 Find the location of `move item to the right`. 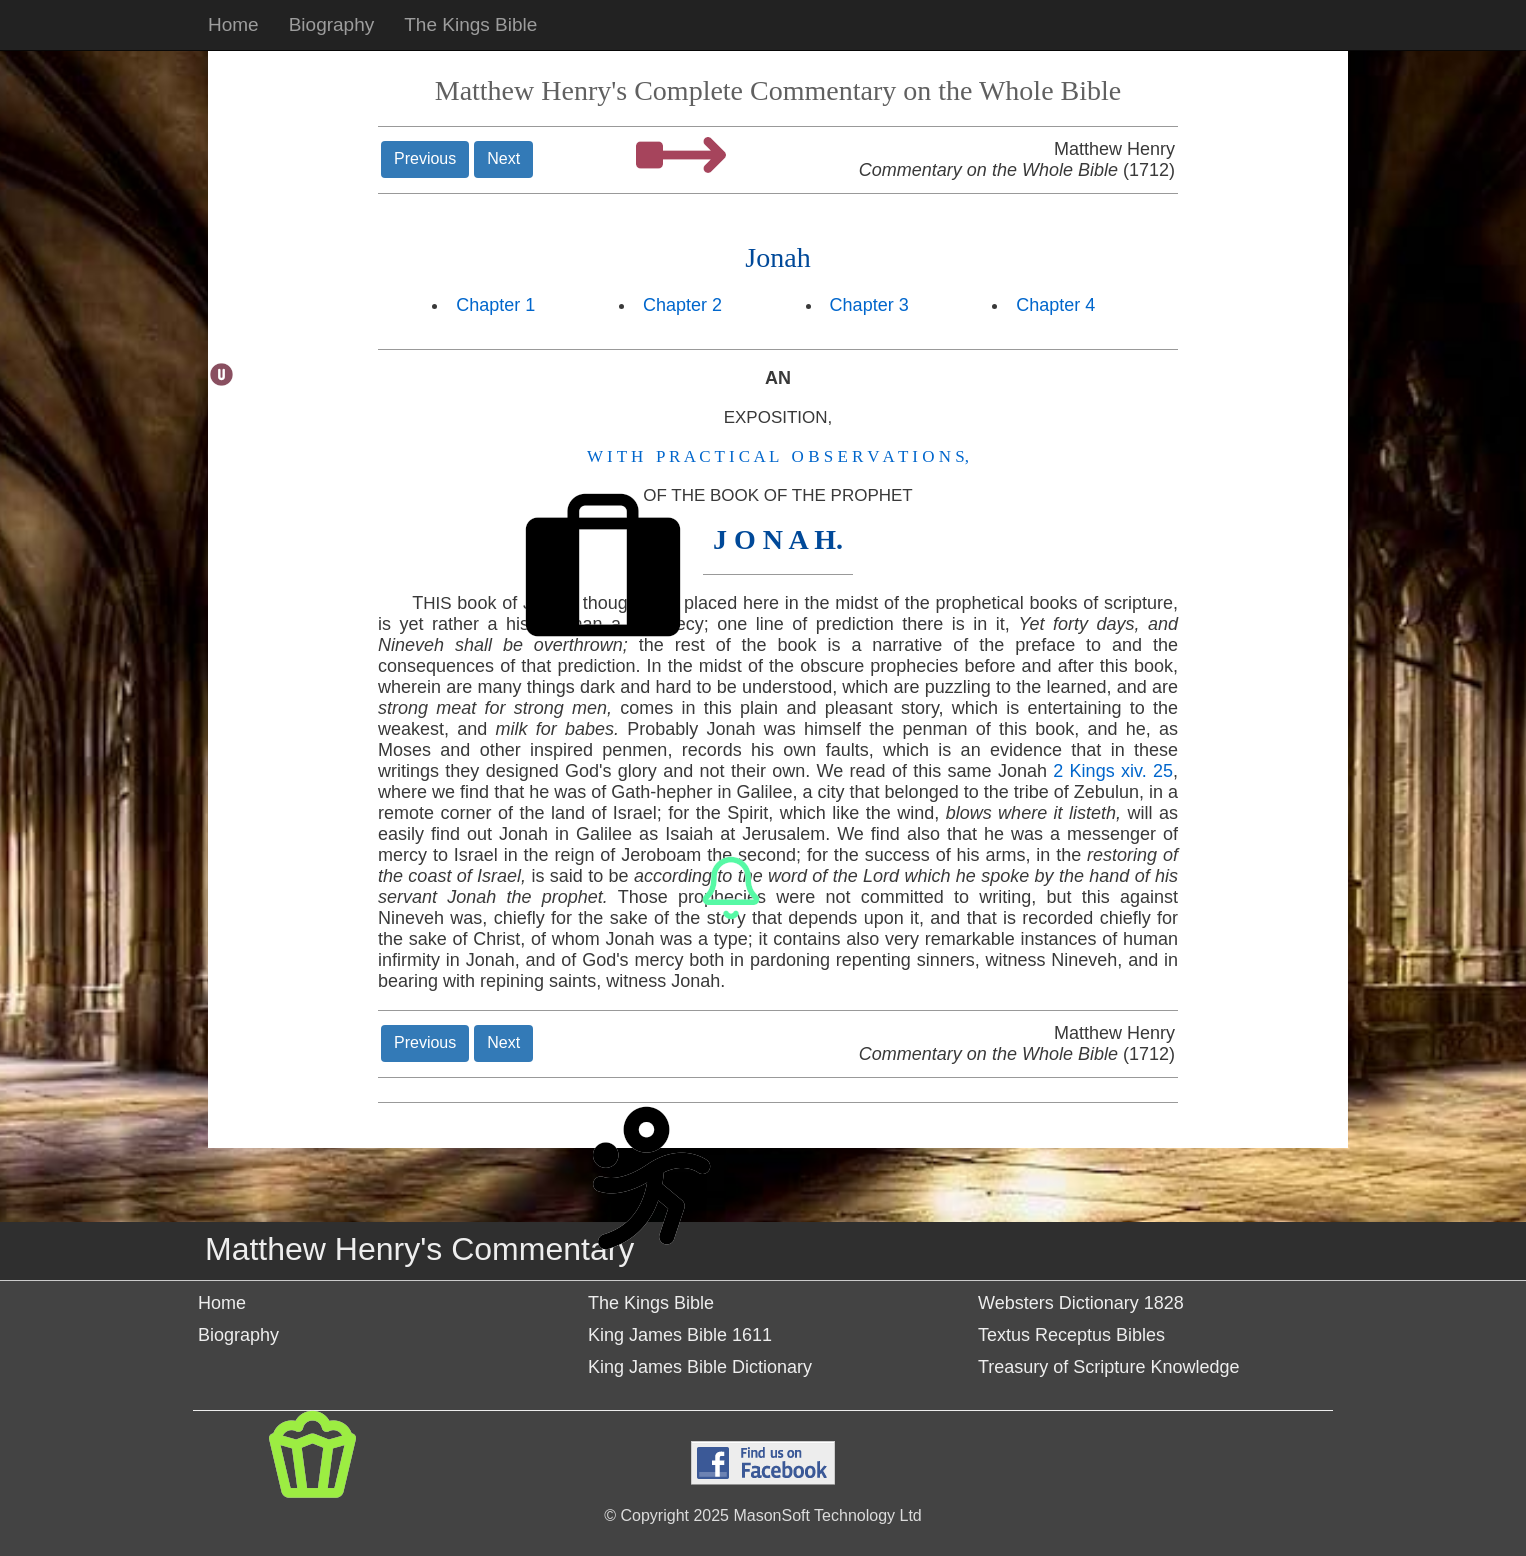

move item to the right is located at coordinates (681, 155).